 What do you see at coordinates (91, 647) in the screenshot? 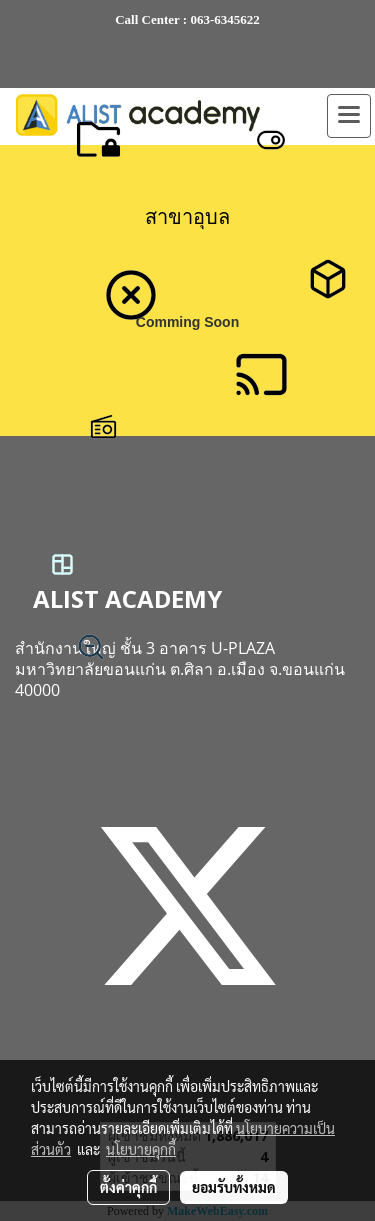
I see `zoom out to see more content` at bounding box center [91, 647].